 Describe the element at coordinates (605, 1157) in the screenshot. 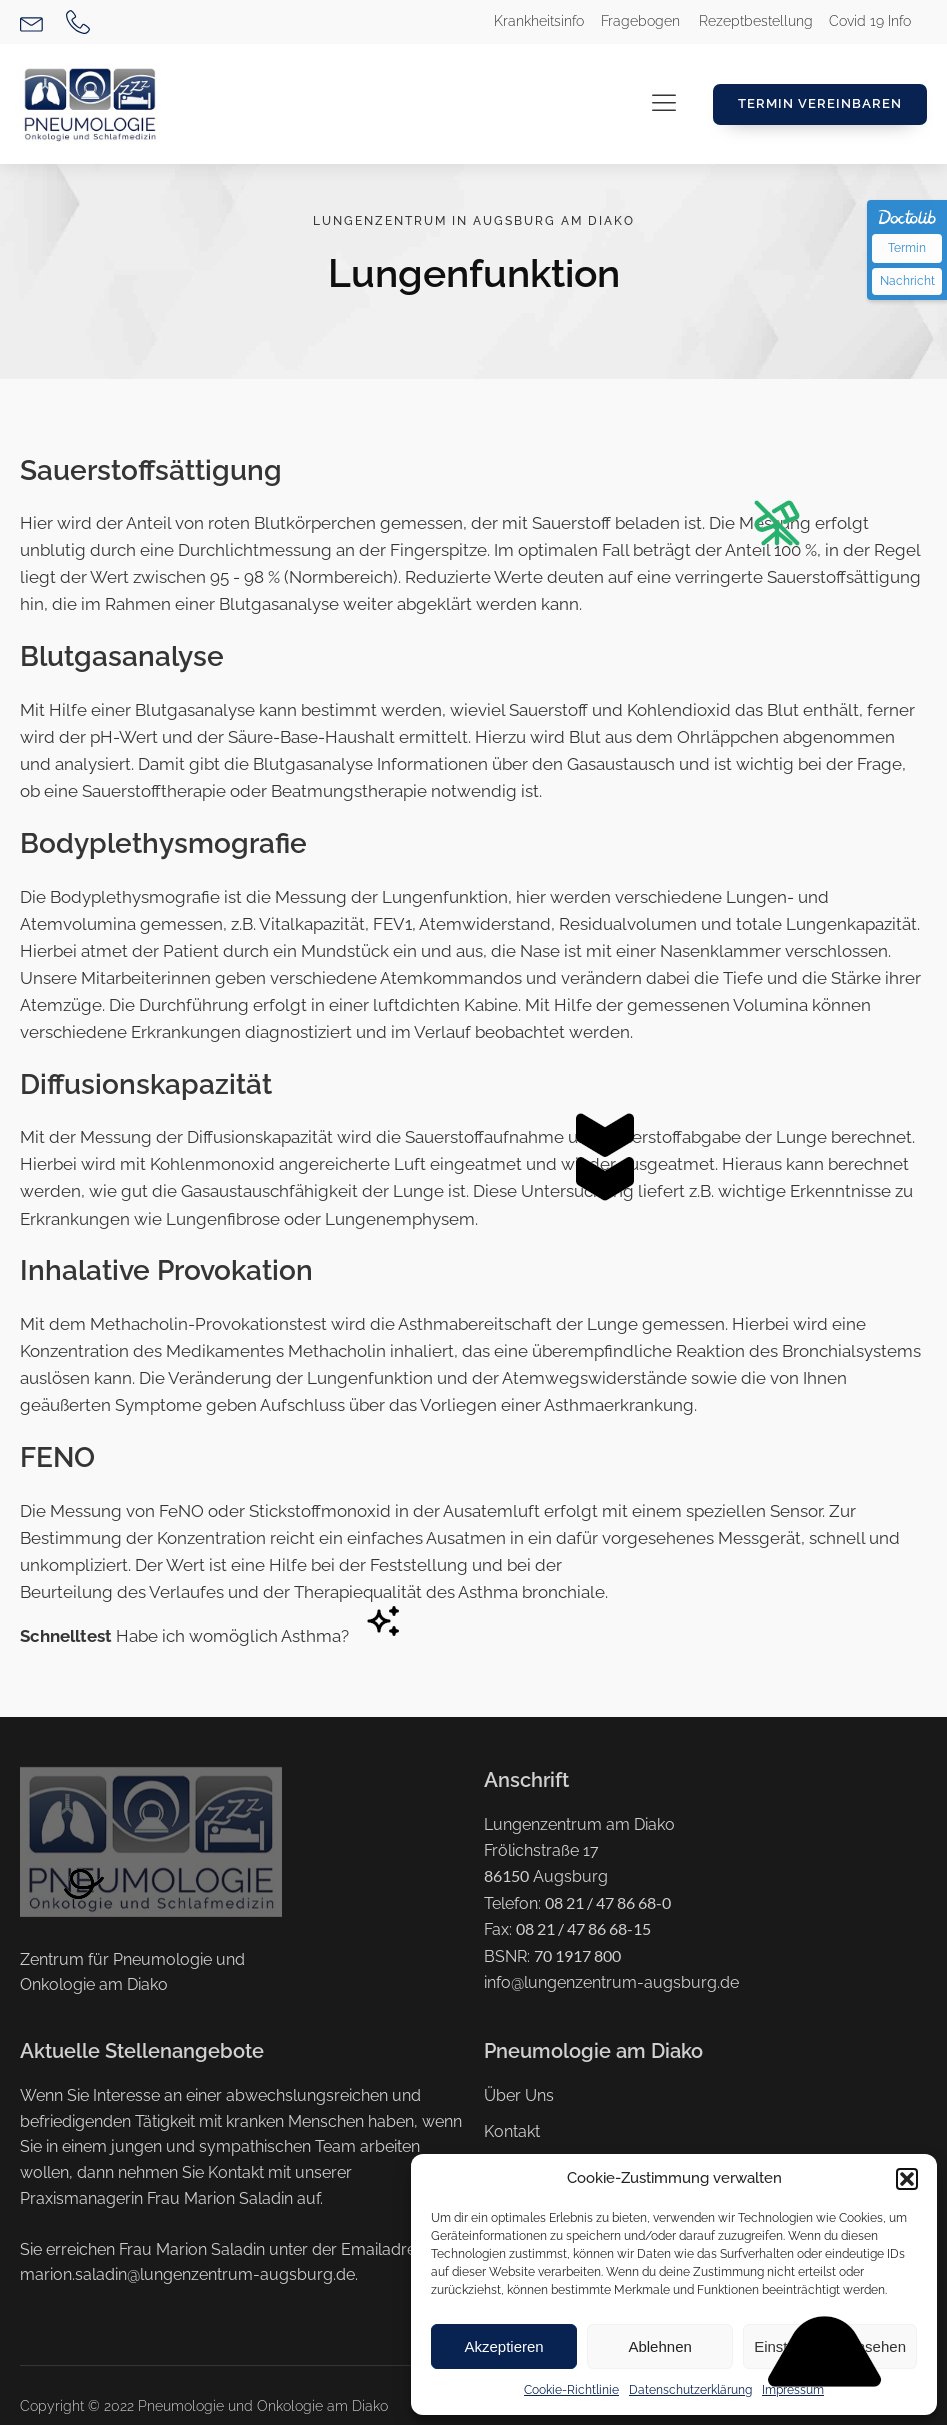

I see `view your earned badges or achievements` at that location.